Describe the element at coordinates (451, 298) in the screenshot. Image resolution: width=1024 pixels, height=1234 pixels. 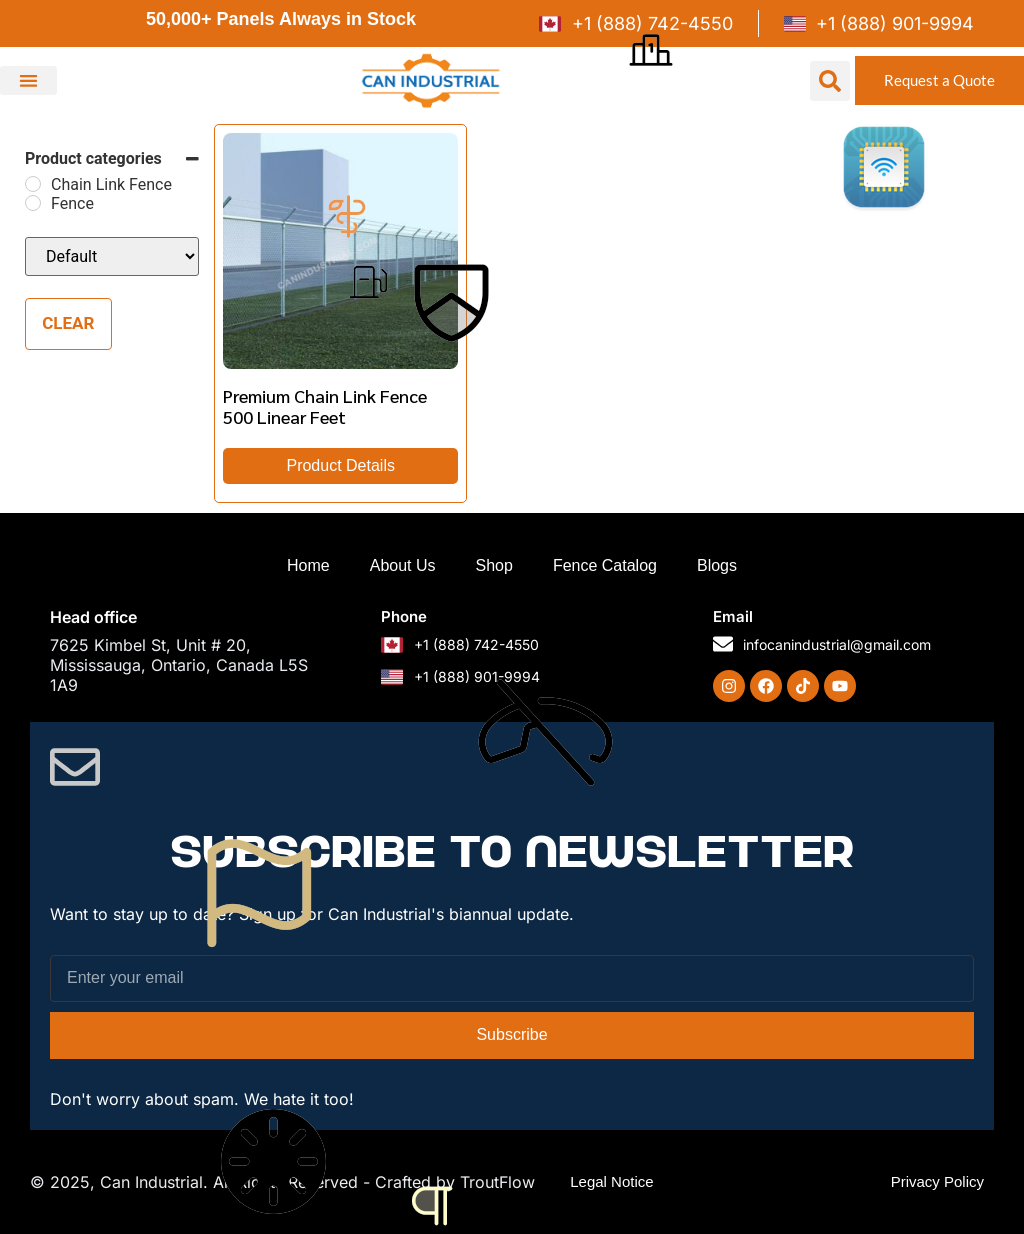
I see `access security or protection settings` at that location.